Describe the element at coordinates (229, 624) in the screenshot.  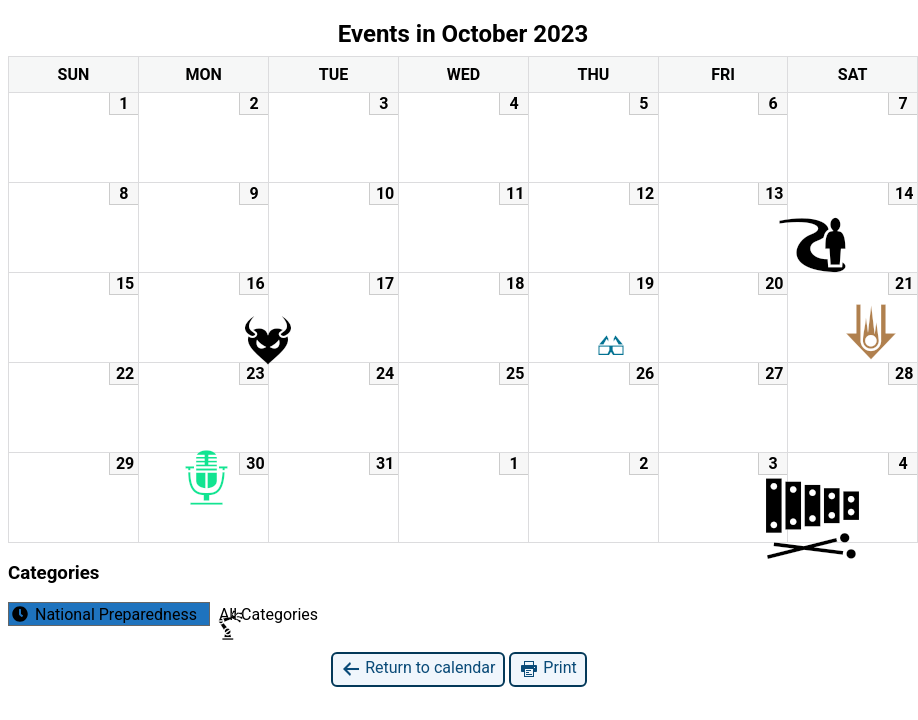
I see `access robotic or automation controls` at that location.